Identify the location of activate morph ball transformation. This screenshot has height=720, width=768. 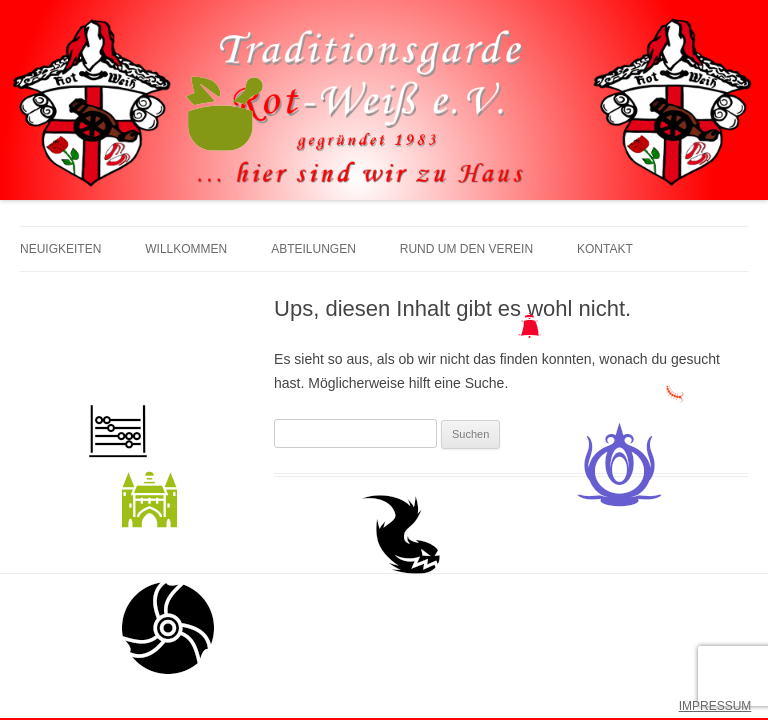
(168, 628).